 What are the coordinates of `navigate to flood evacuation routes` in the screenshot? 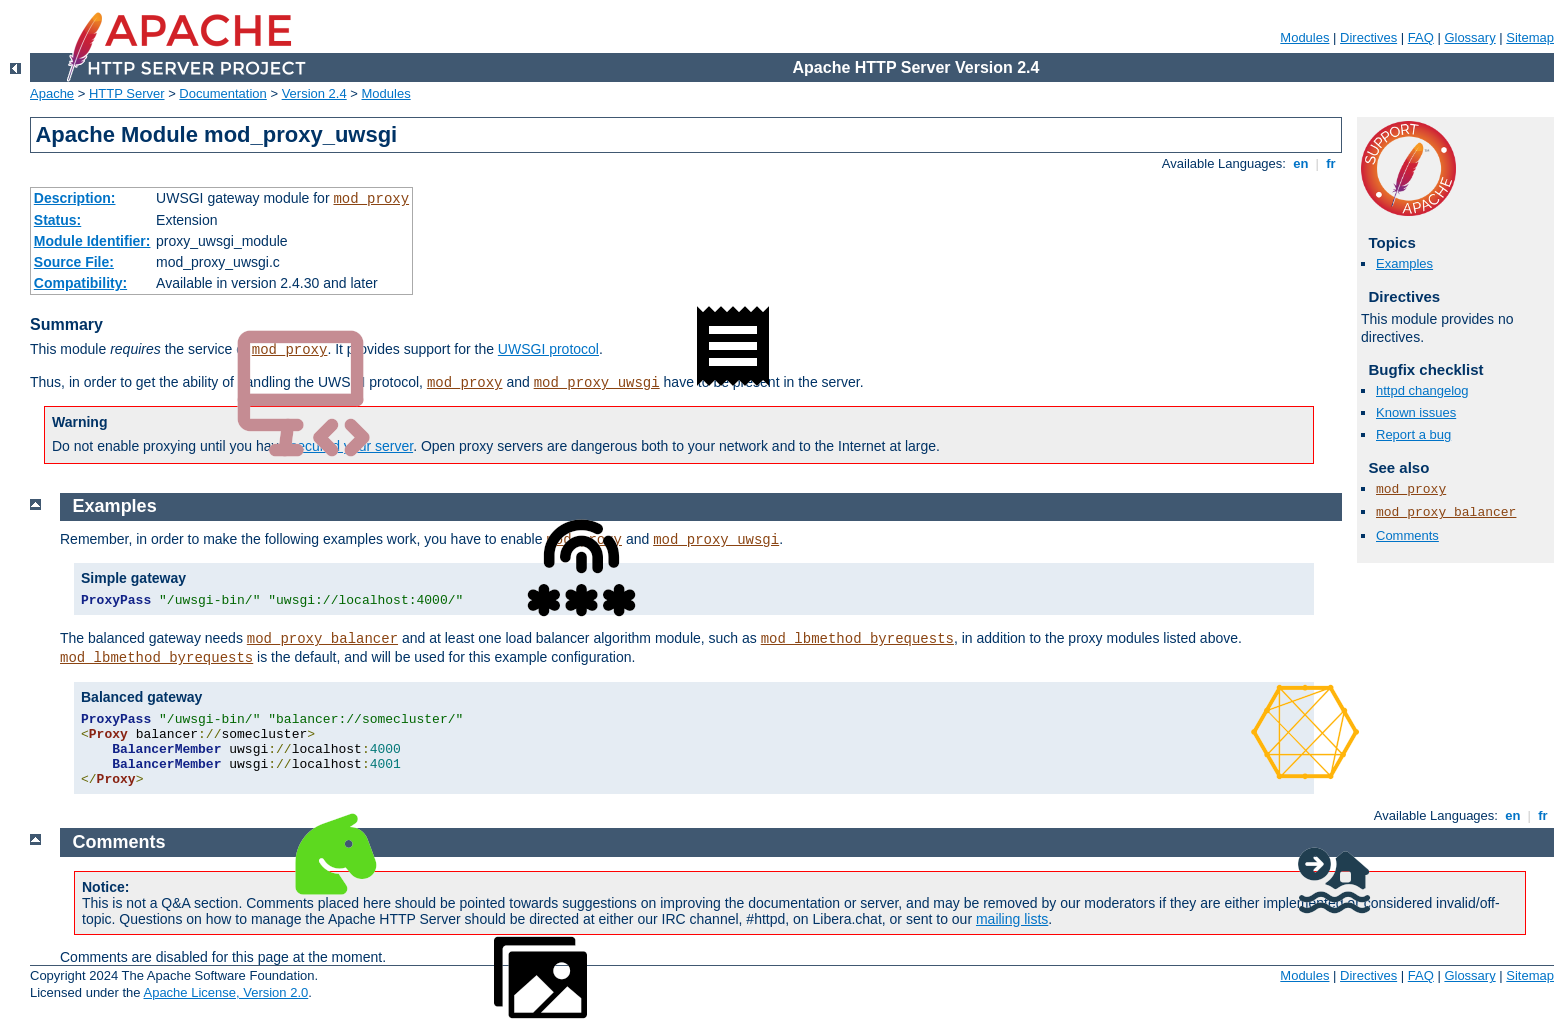 It's located at (1334, 880).